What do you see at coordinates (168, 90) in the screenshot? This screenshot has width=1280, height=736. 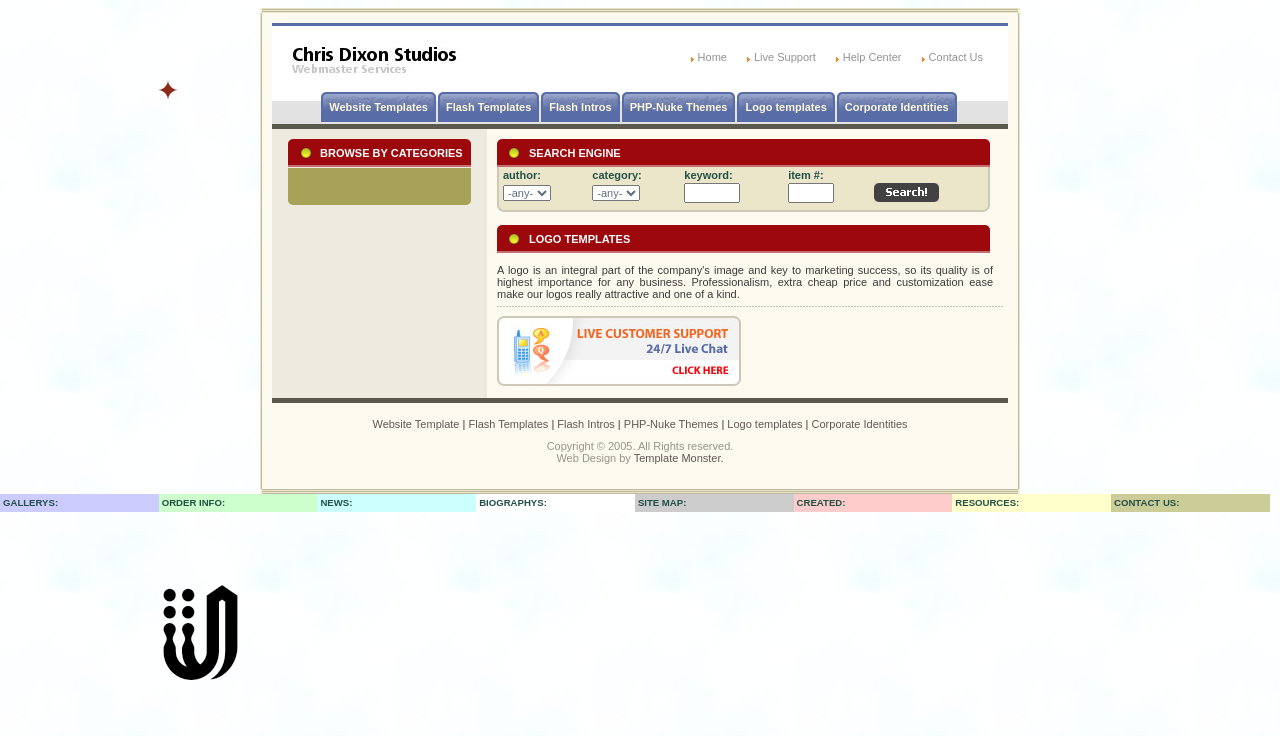 I see `open Google Gemini AI assistant` at bounding box center [168, 90].